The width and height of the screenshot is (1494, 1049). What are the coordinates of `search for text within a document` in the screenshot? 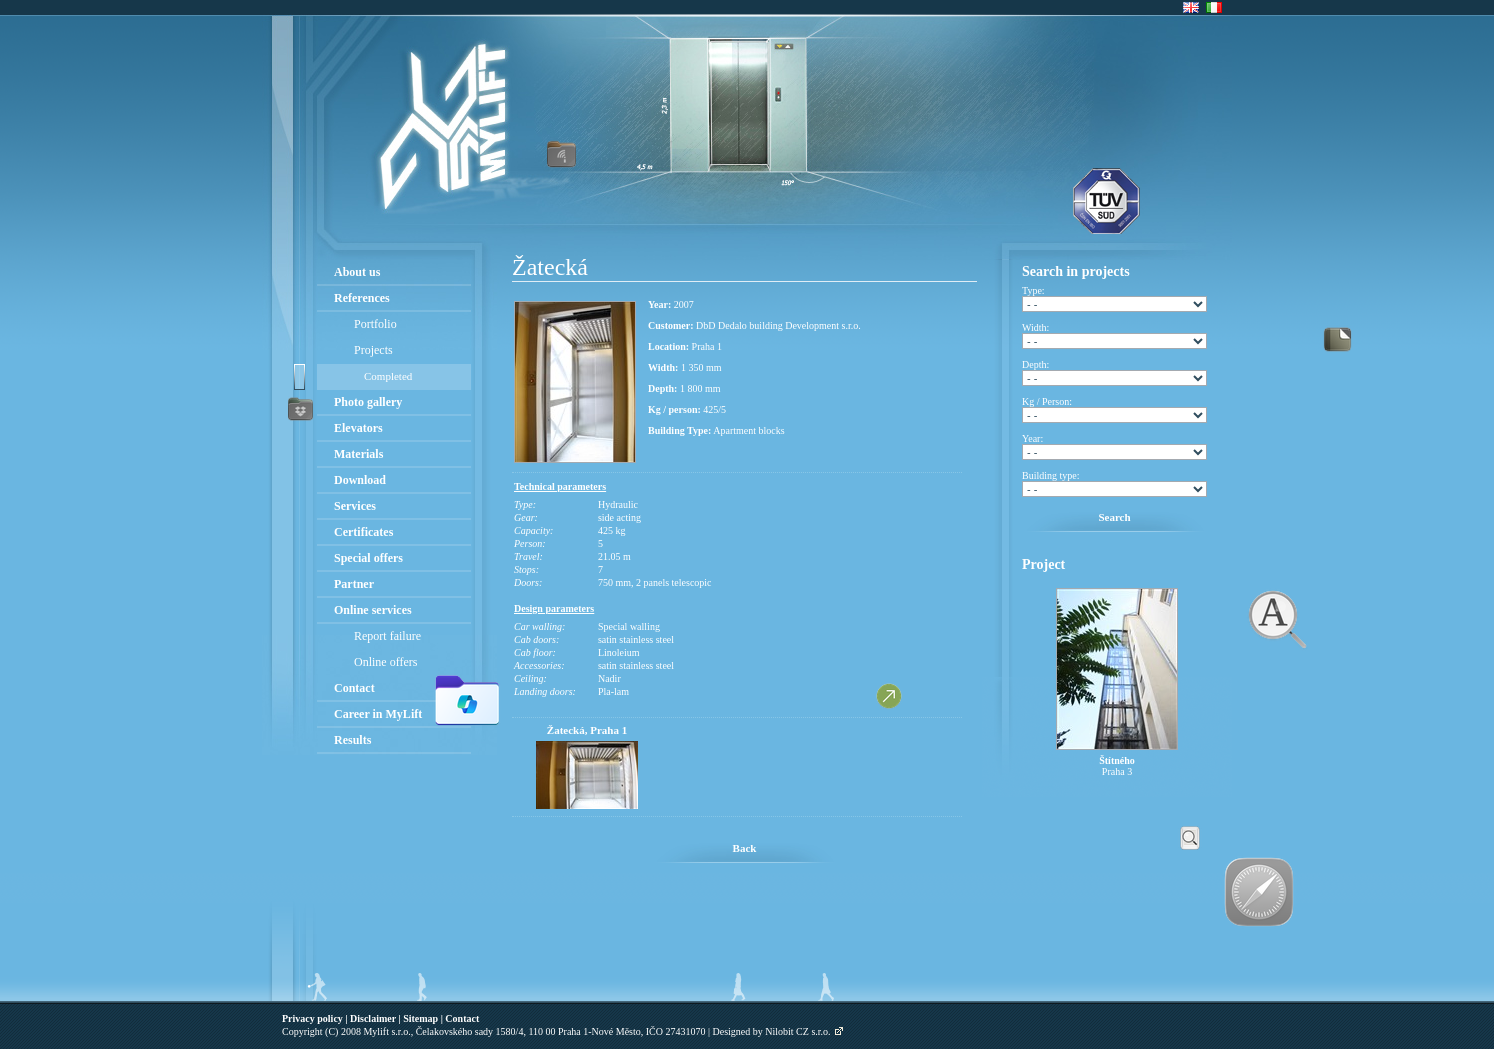 It's located at (1277, 619).